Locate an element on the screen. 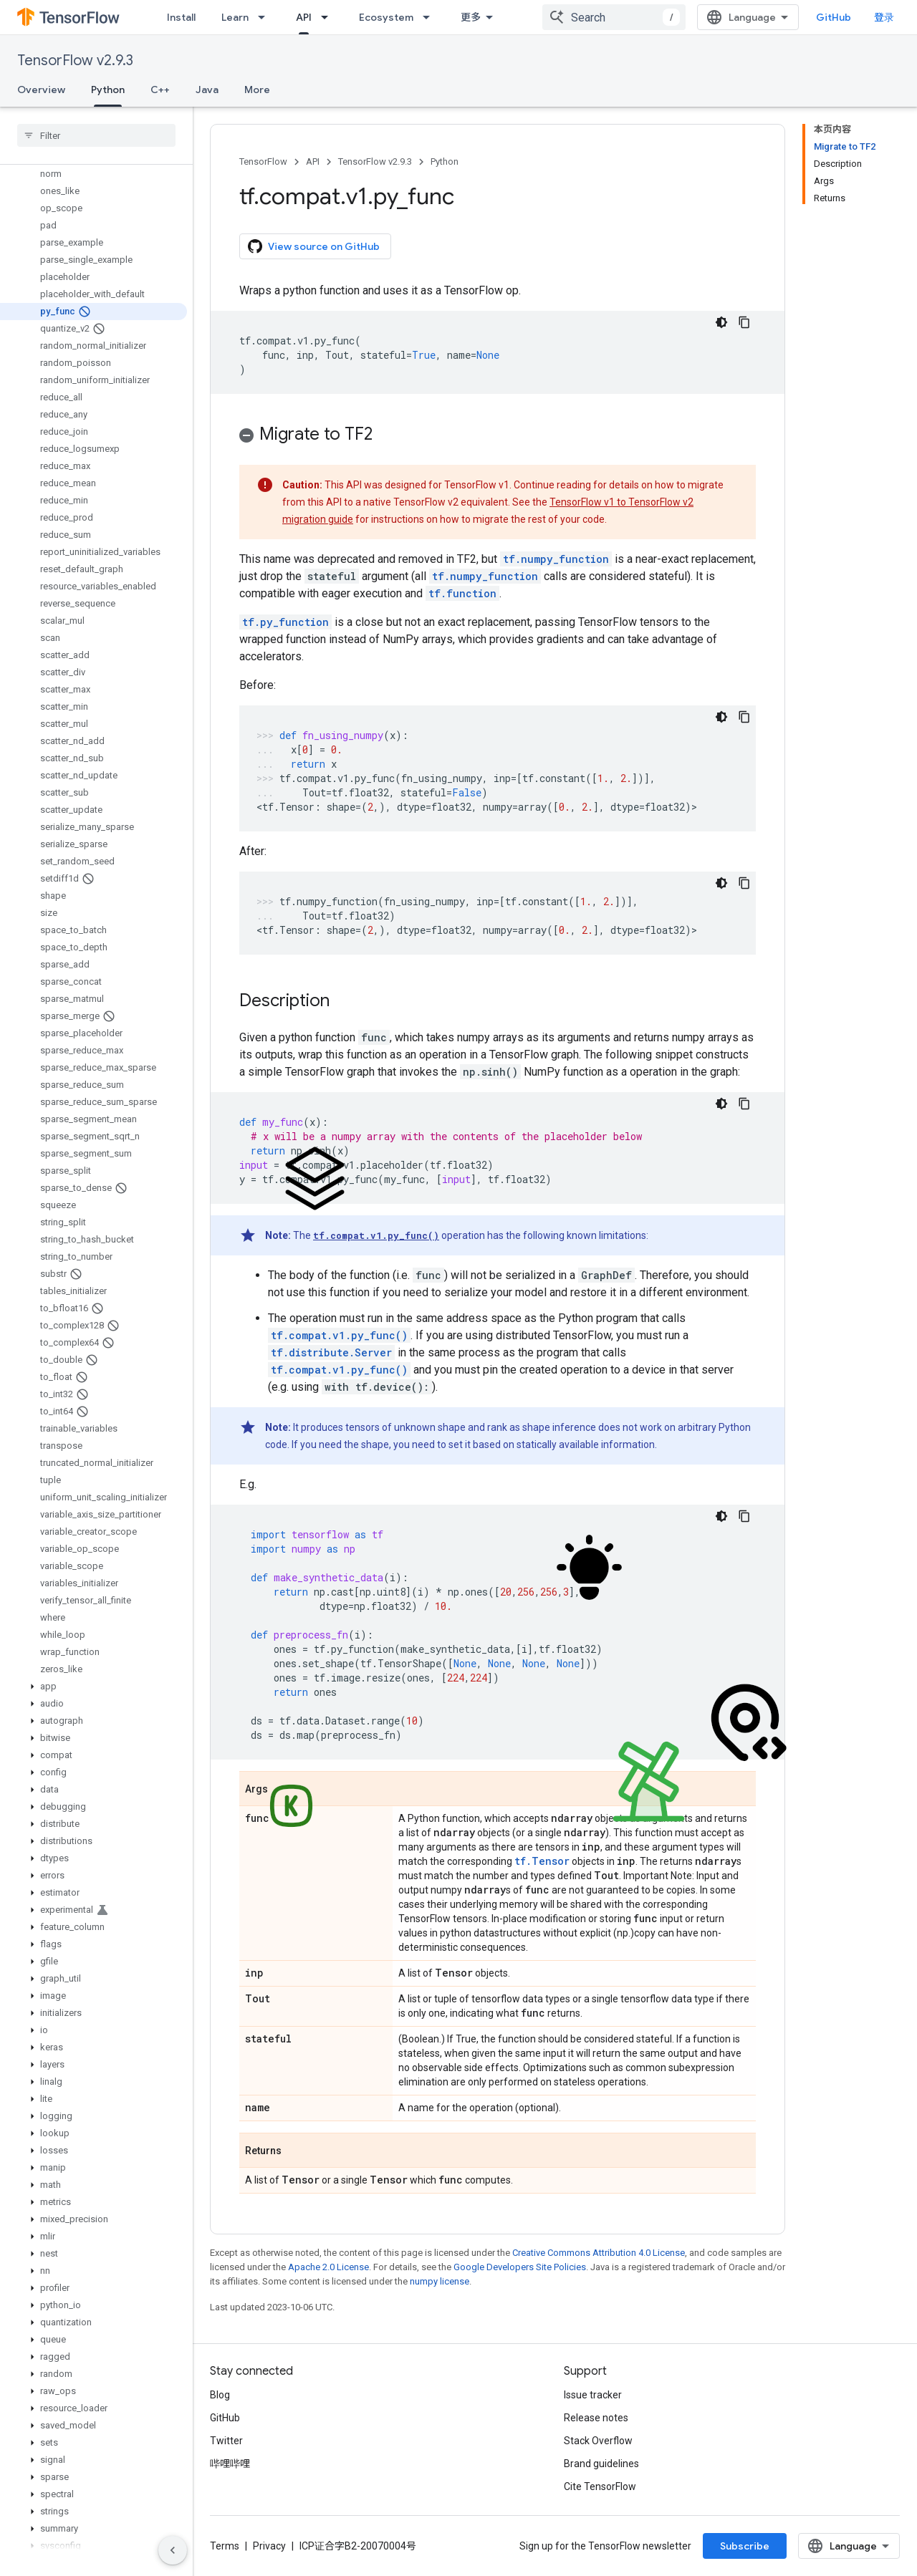  access location-based code or coordinates is located at coordinates (745, 1722).